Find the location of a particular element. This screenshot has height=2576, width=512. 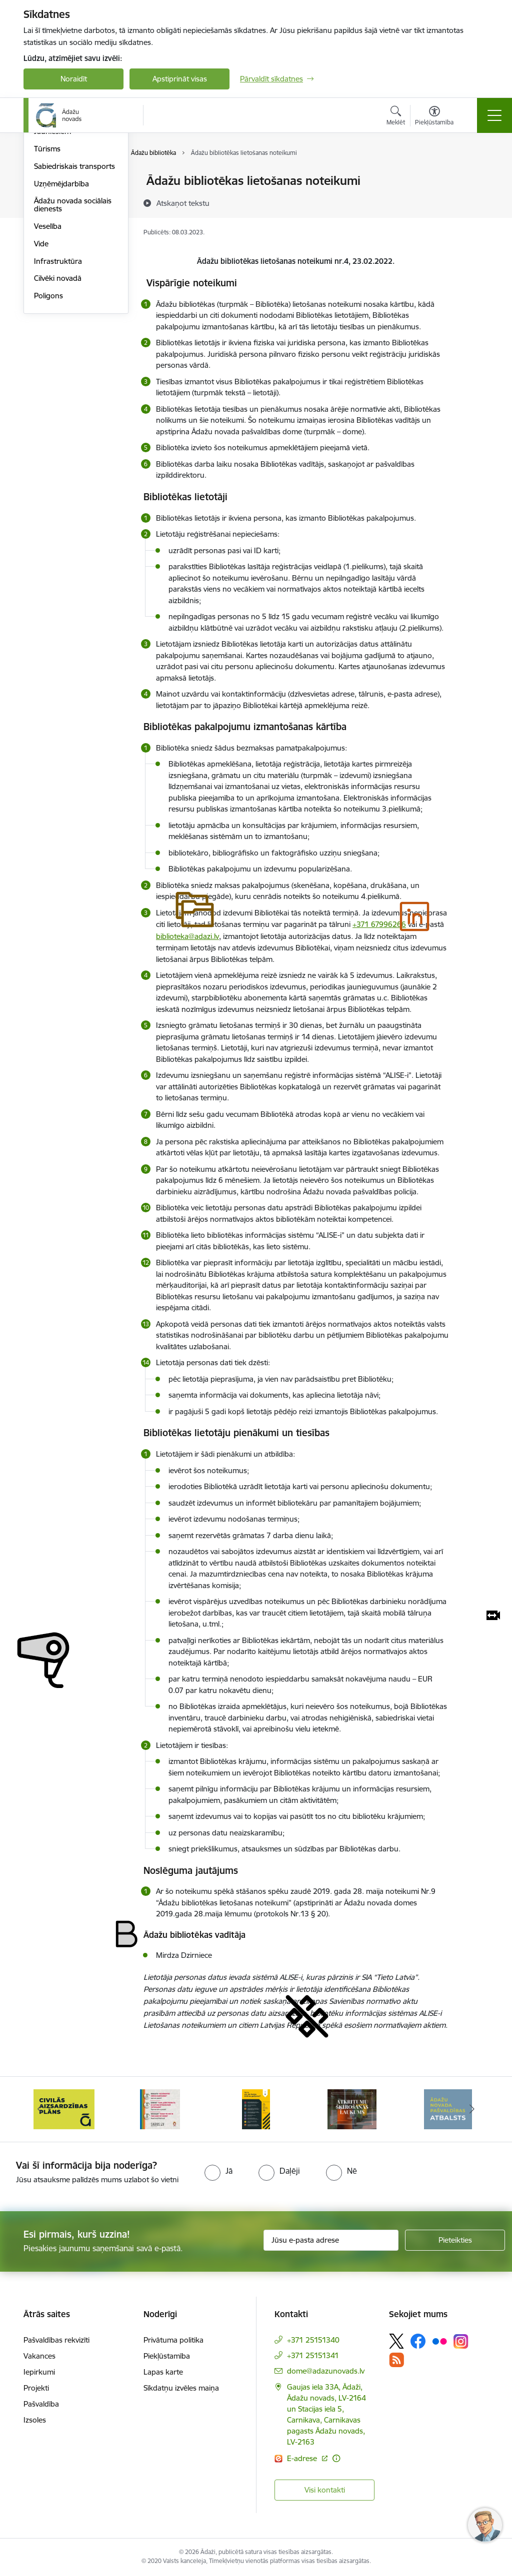

components or modules are currently disabled is located at coordinates (307, 2016).